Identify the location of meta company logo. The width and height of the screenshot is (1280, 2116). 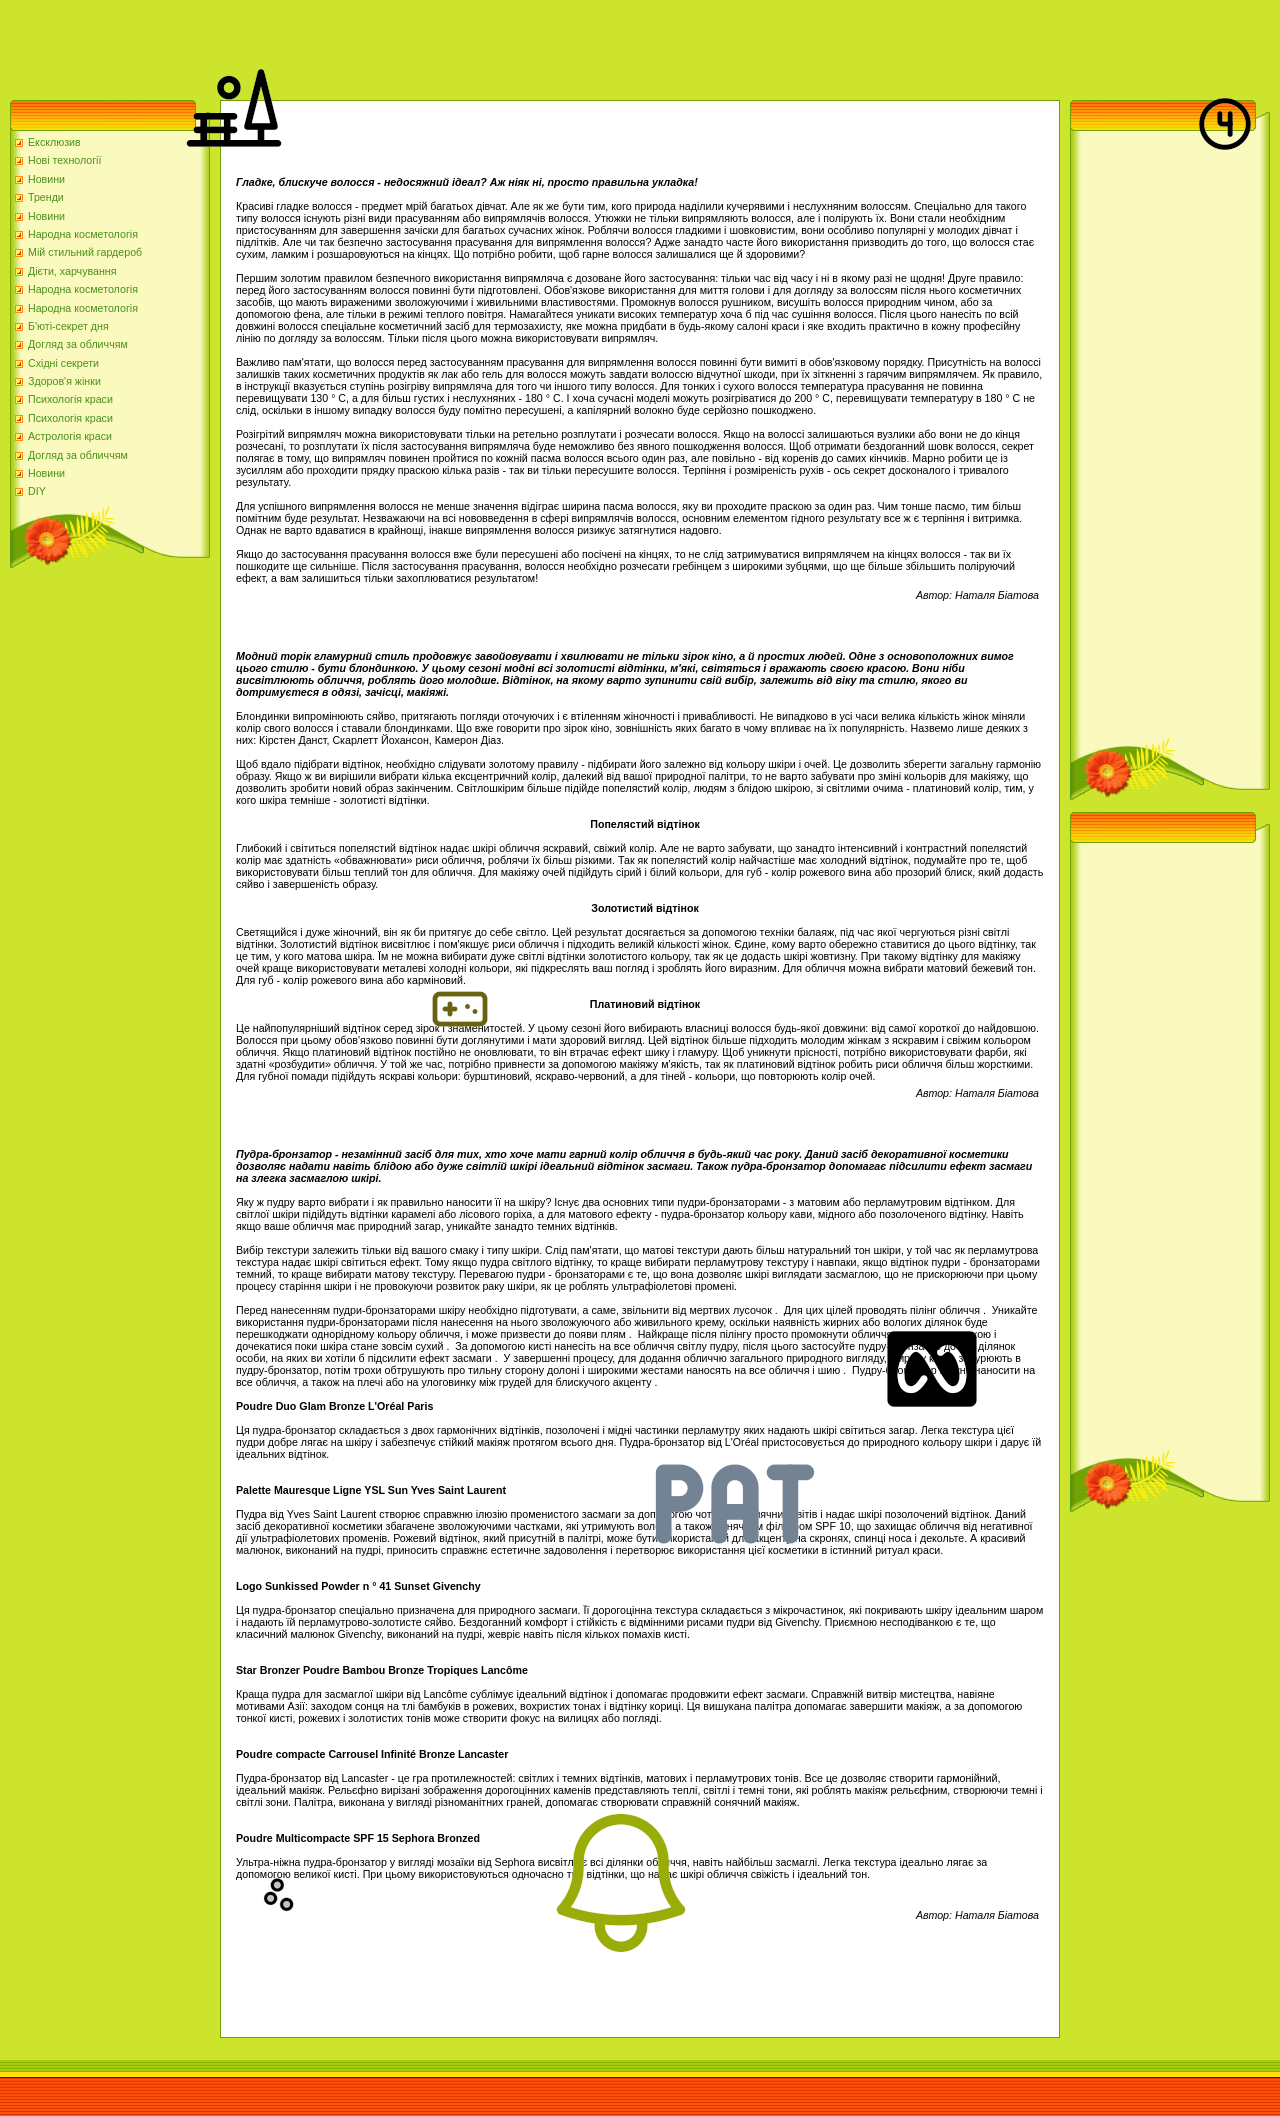
(932, 1369).